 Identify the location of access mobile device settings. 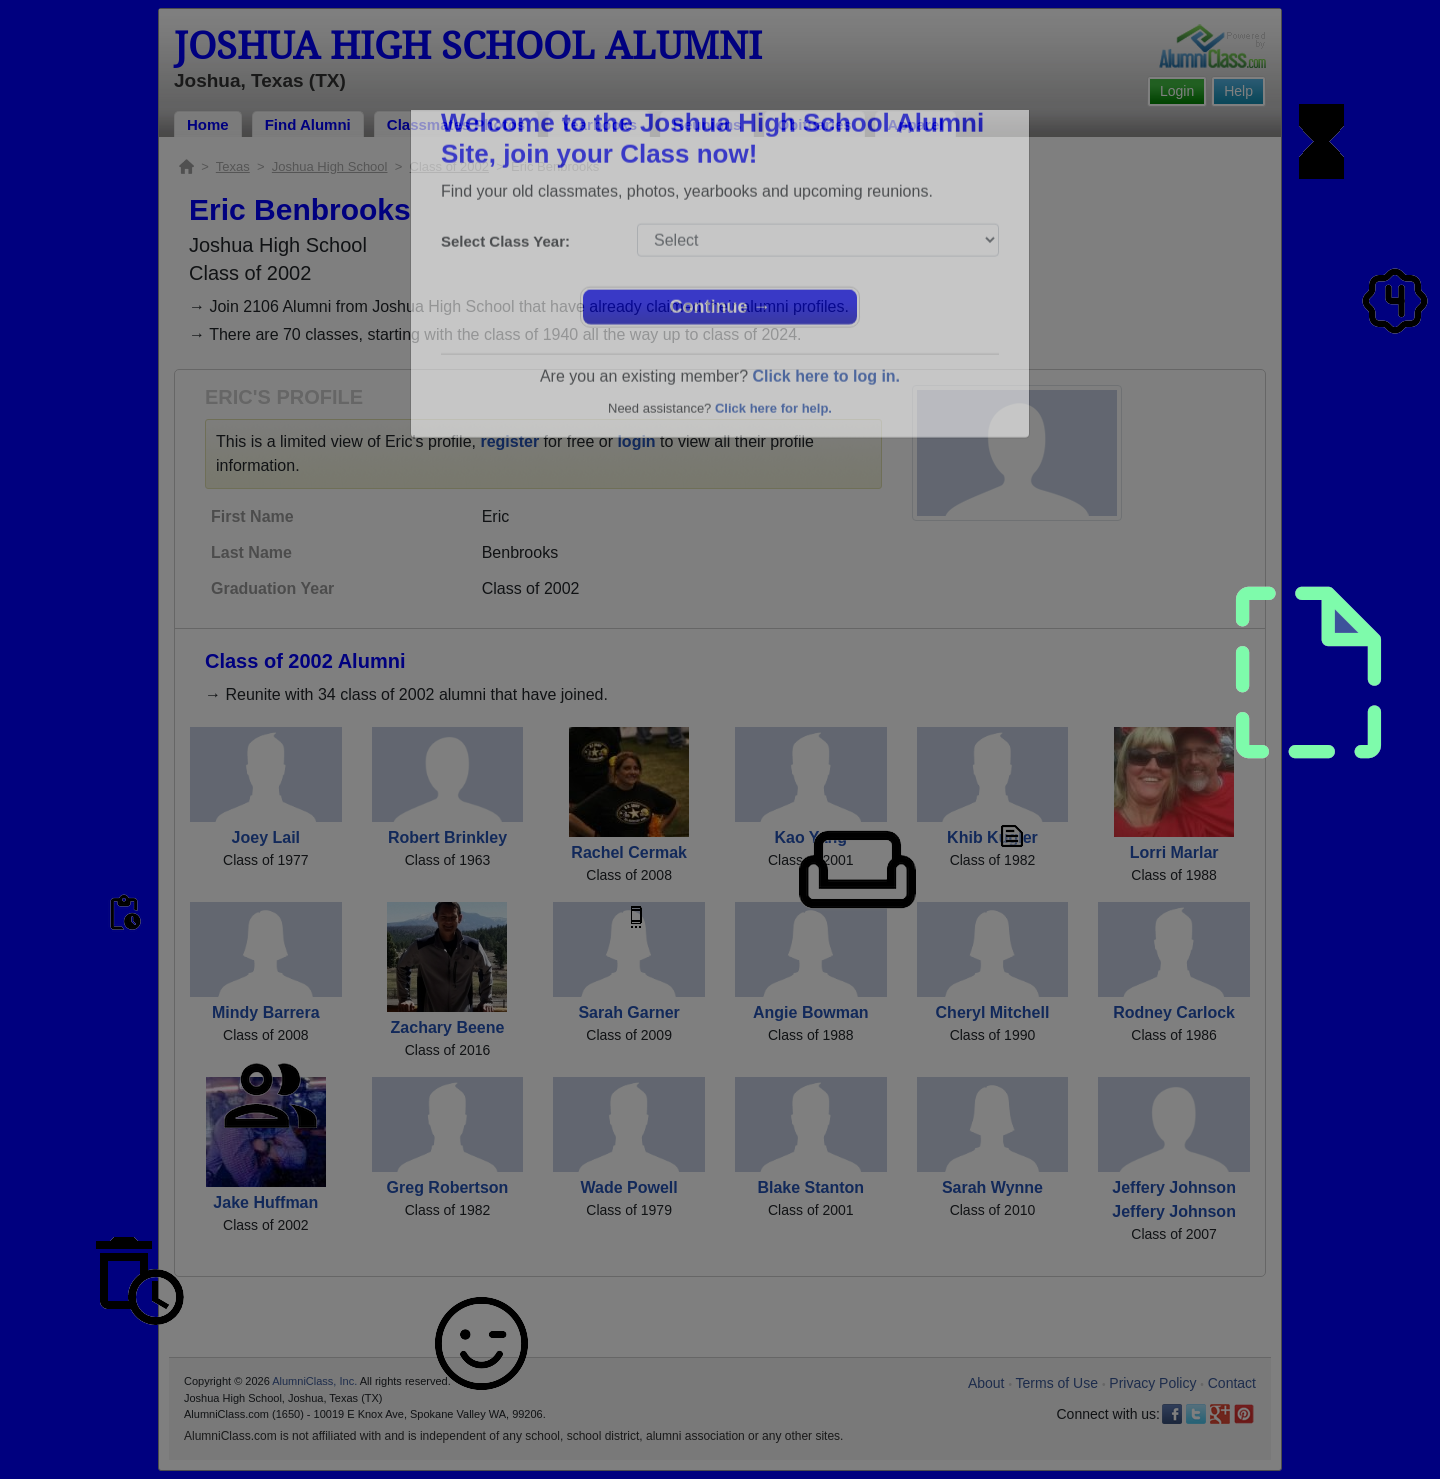
(636, 917).